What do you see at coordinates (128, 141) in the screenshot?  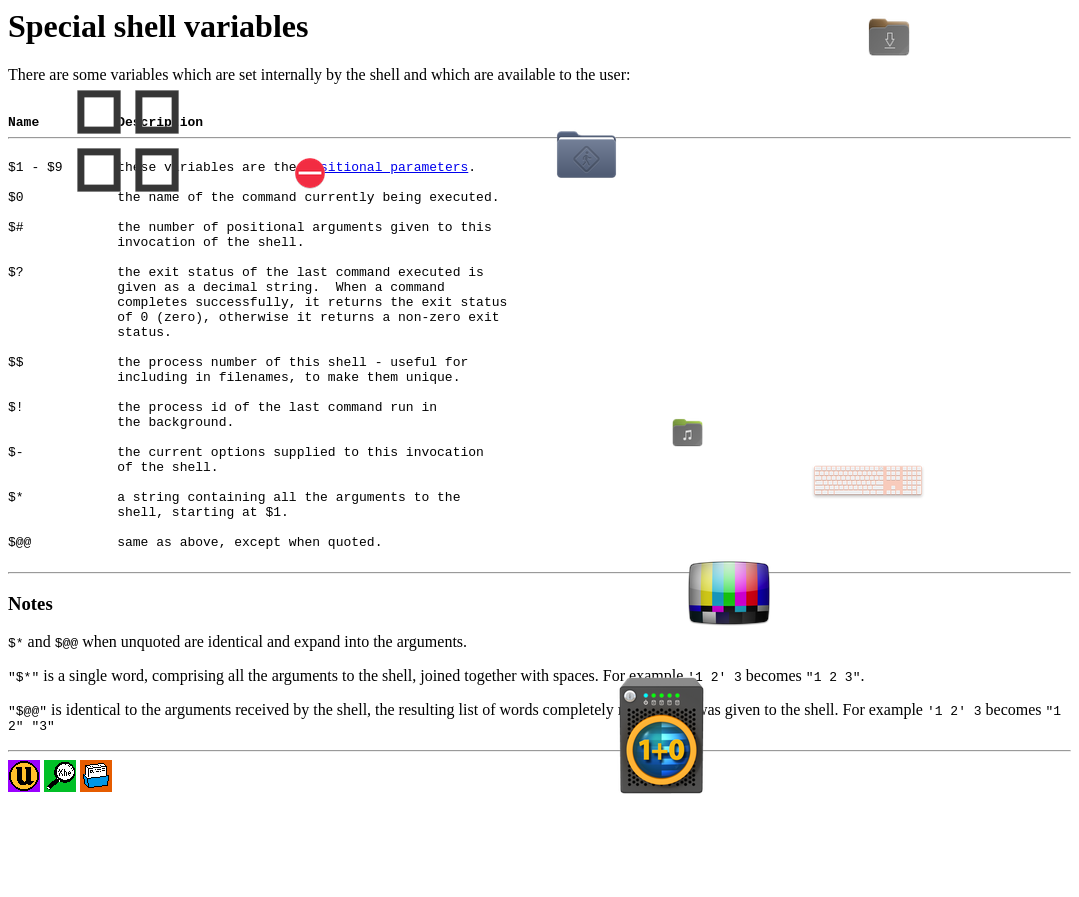 I see `access msn account settings` at bounding box center [128, 141].